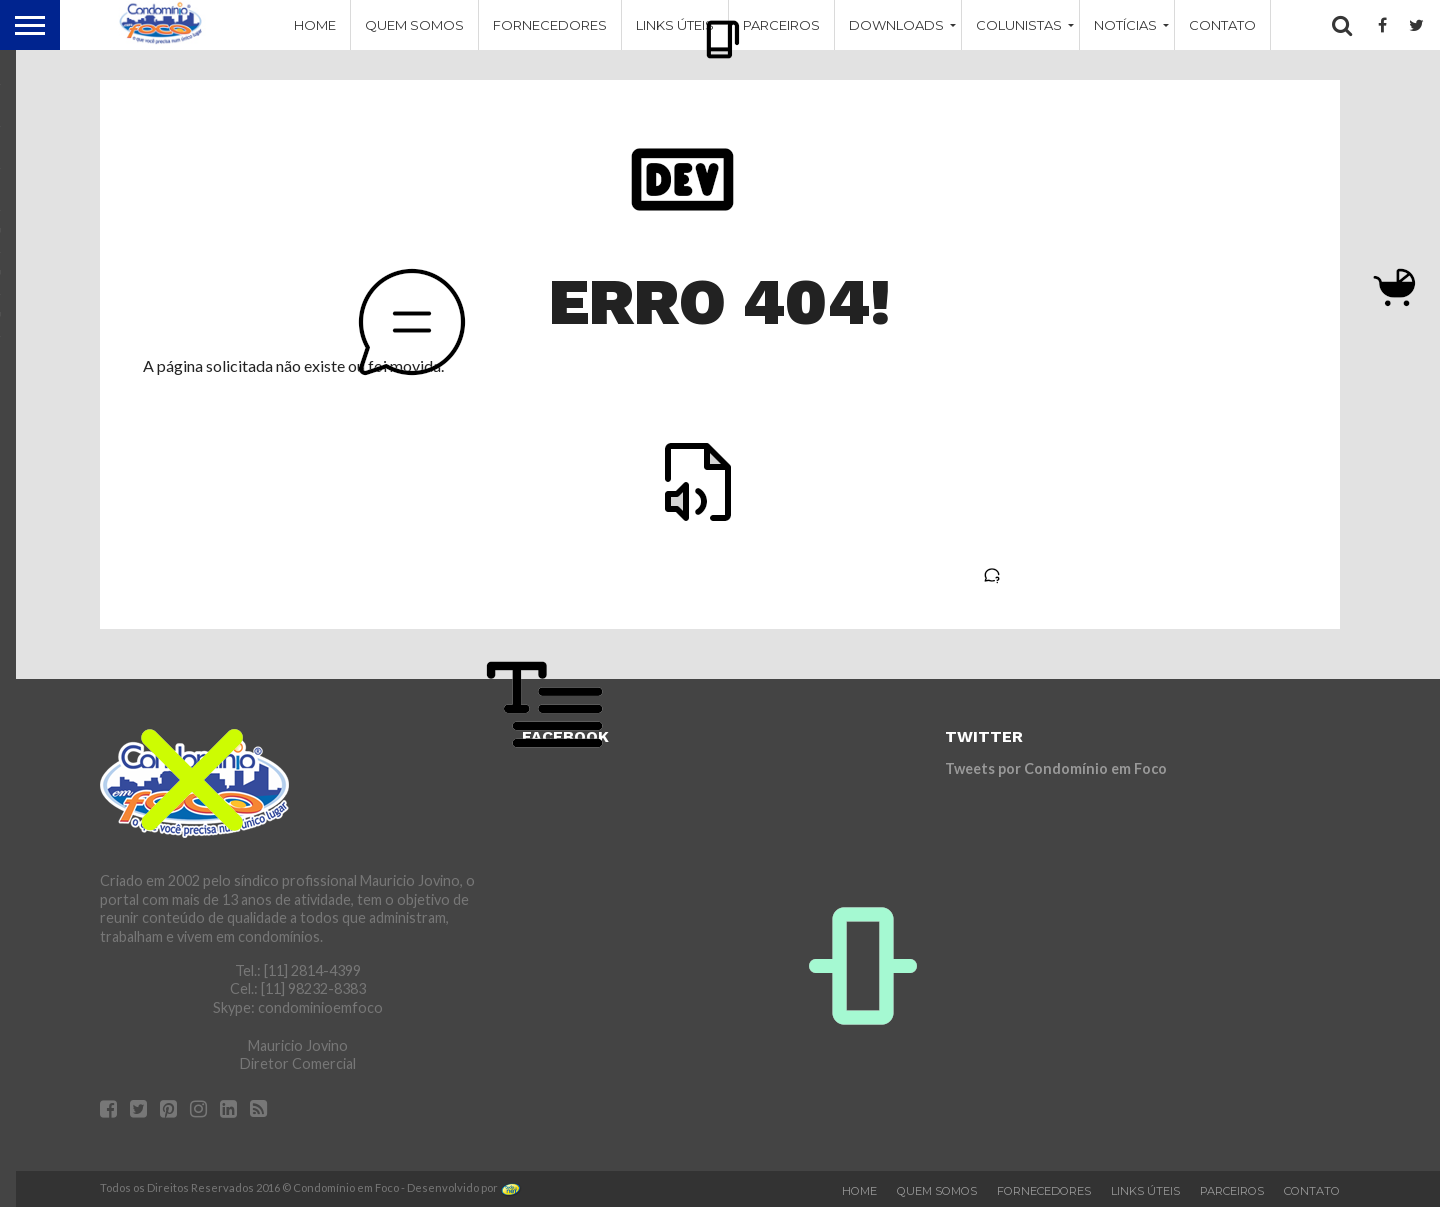 This screenshot has width=1440, height=1207. Describe the element at coordinates (412, 322) in the screenshot. I see `open chat or messaging` at that location.